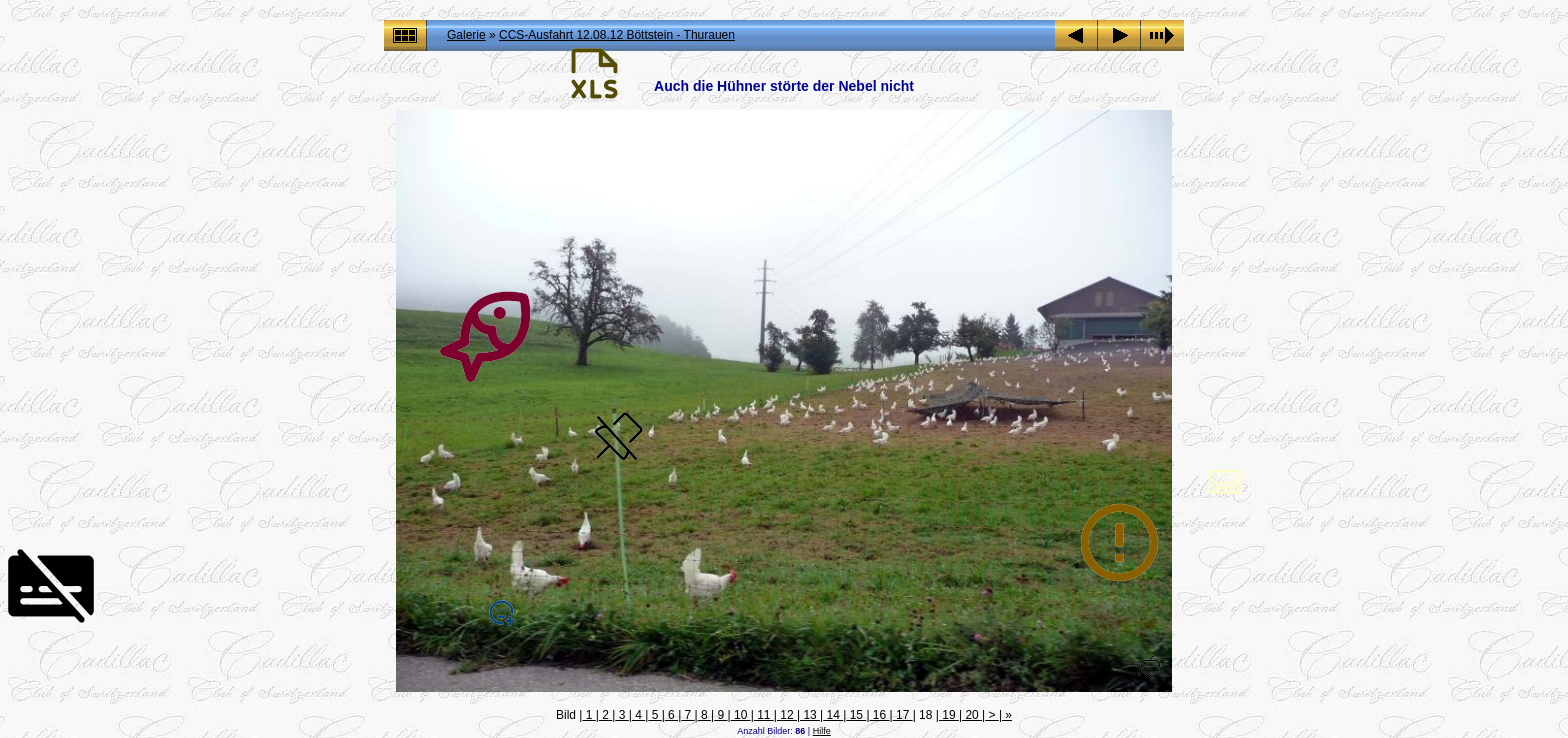 The height and width of the screenshot is (738, 1568). Describe the element at coordinates (1225, 482) in the screenshot. I see `enable subtitles or closed captions` at that location.